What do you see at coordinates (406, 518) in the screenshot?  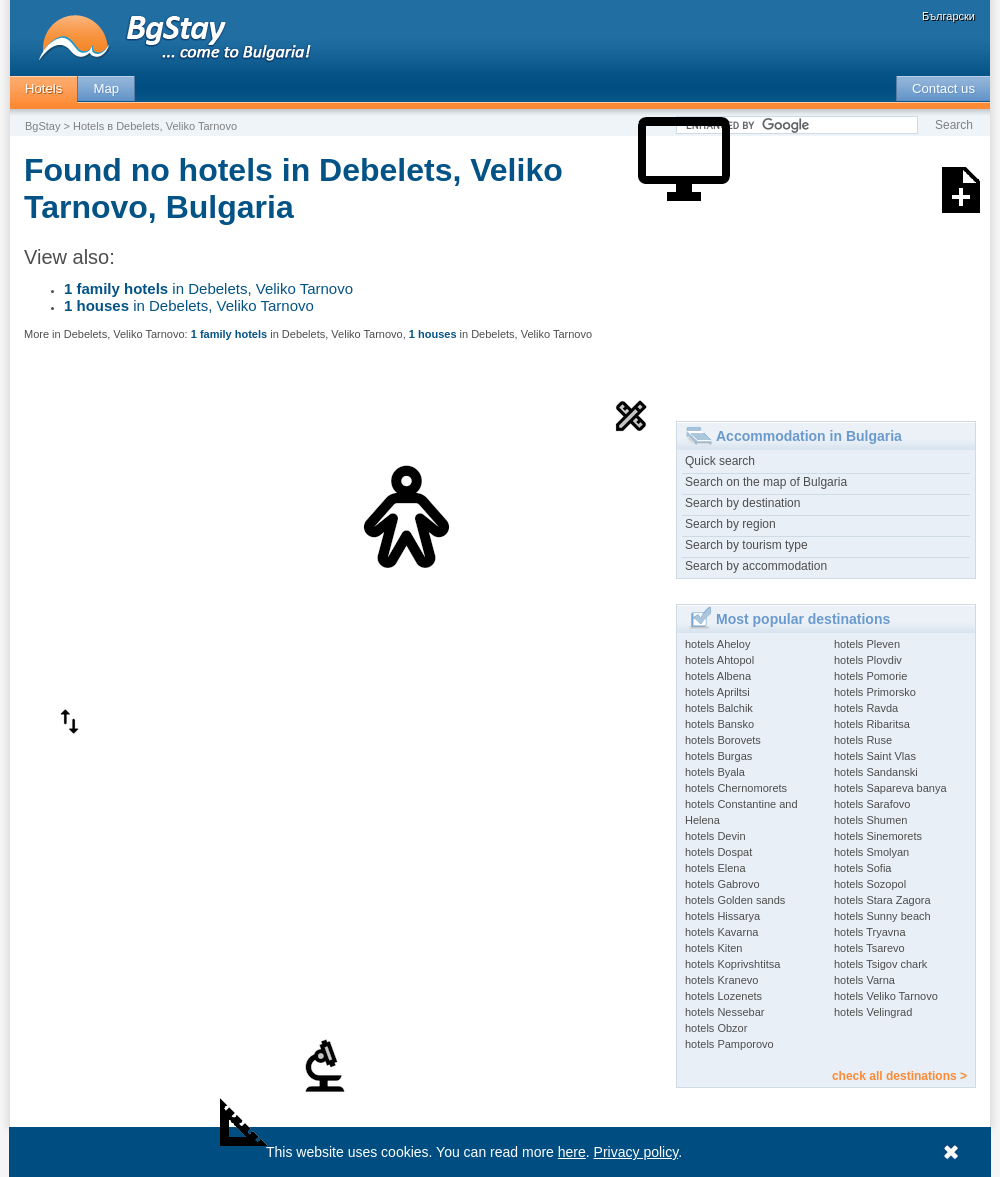 I see `view your profile` at bounding box center [406, 518].